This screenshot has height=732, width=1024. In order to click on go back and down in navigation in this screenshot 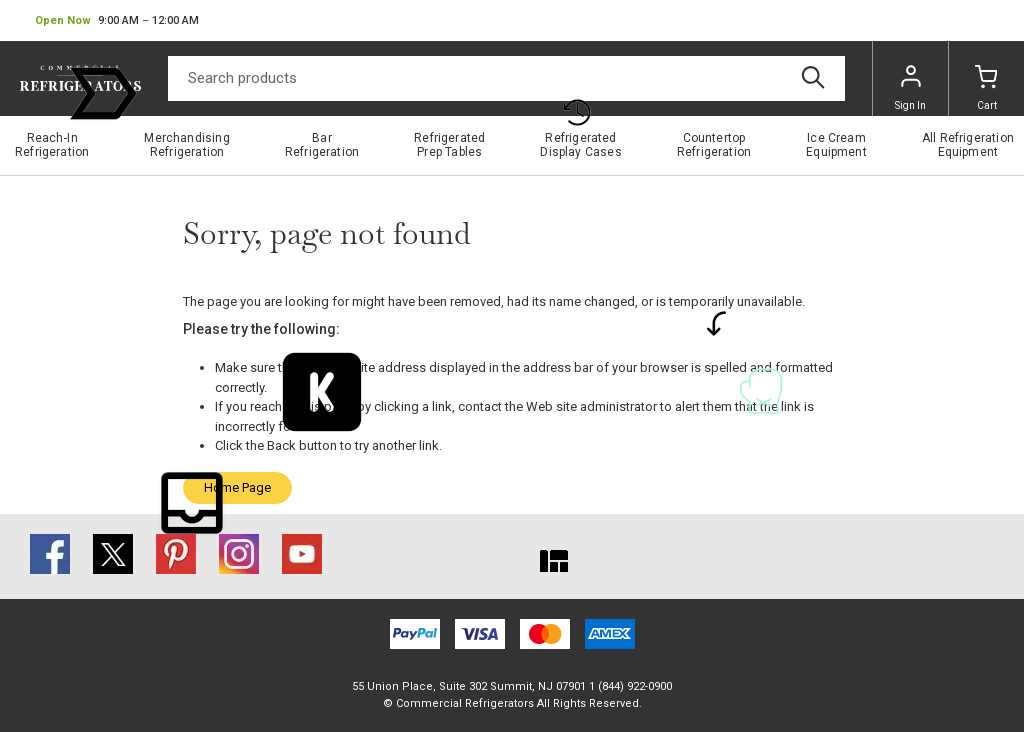, I will do `click(716, 323)`.